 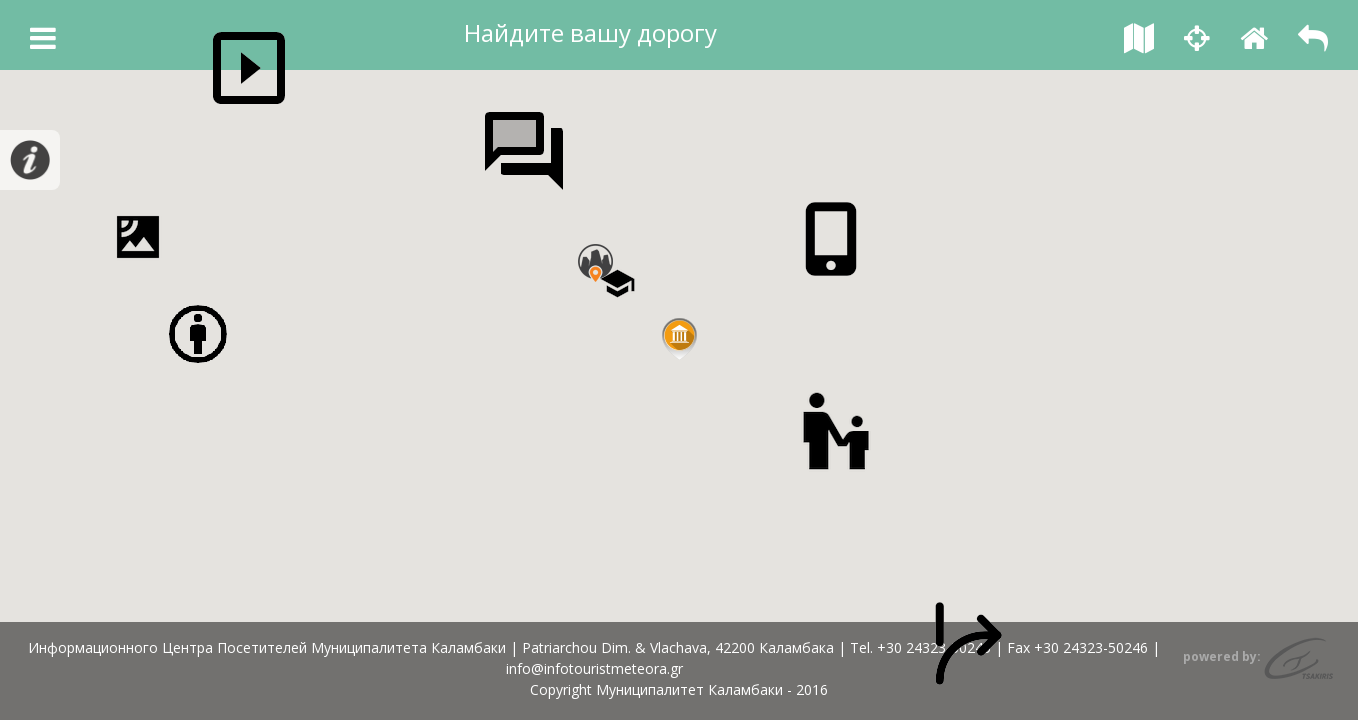 I want to click on start a slideshow presentation, so click(x=249, y=68).